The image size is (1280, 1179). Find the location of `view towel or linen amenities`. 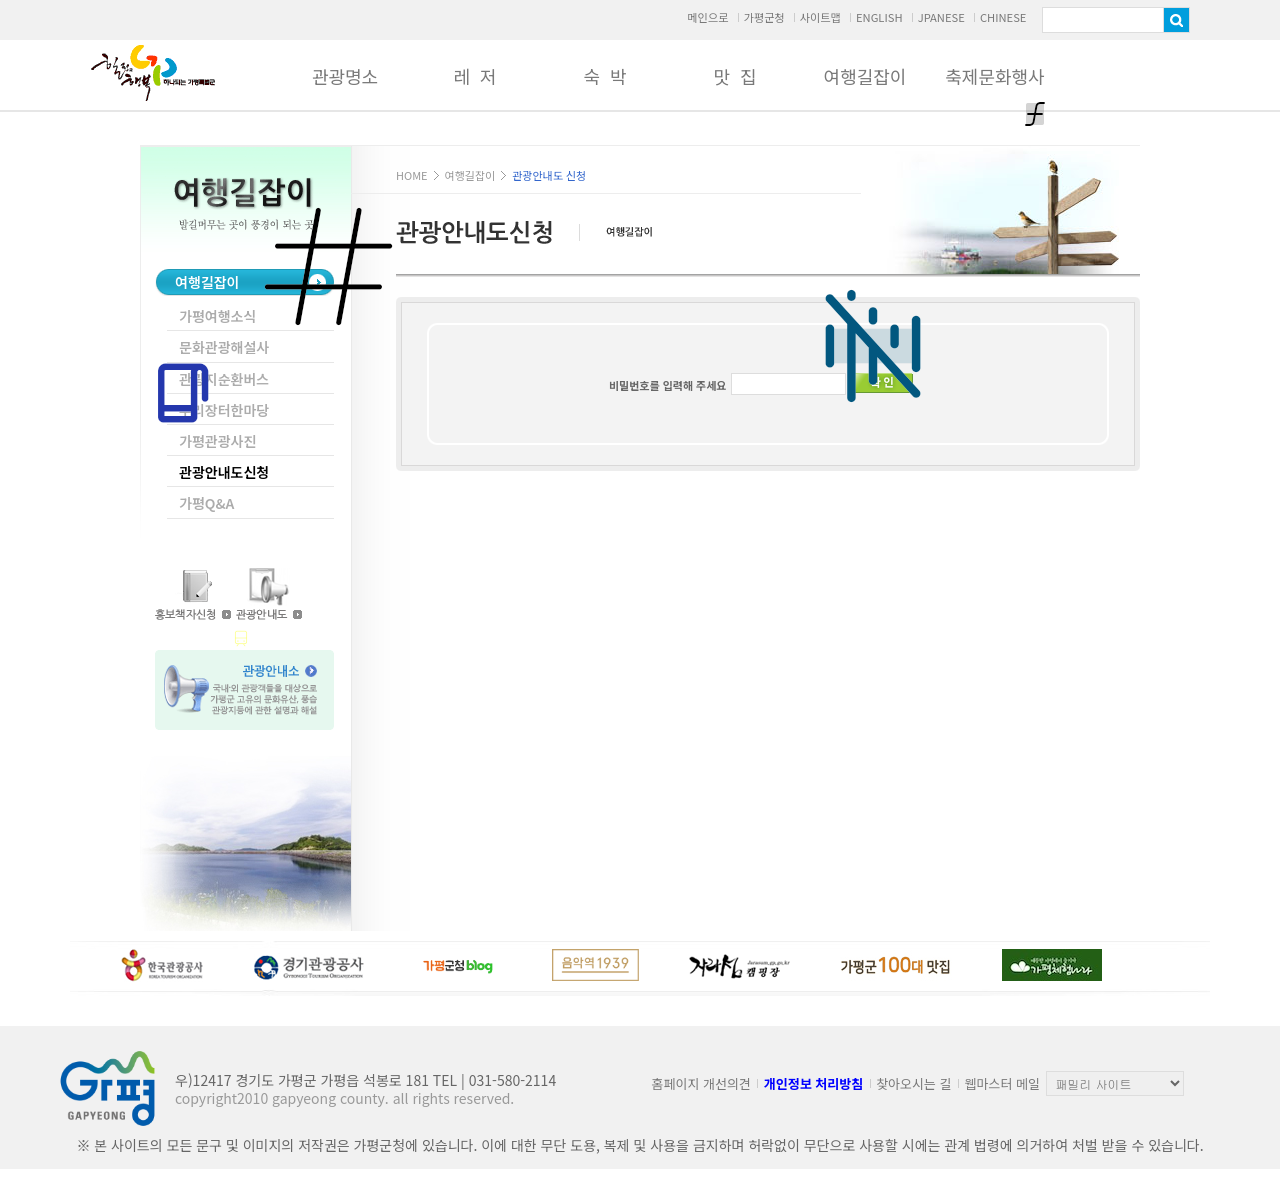

view towel or linen amenities is located at coordinates (181, 393).